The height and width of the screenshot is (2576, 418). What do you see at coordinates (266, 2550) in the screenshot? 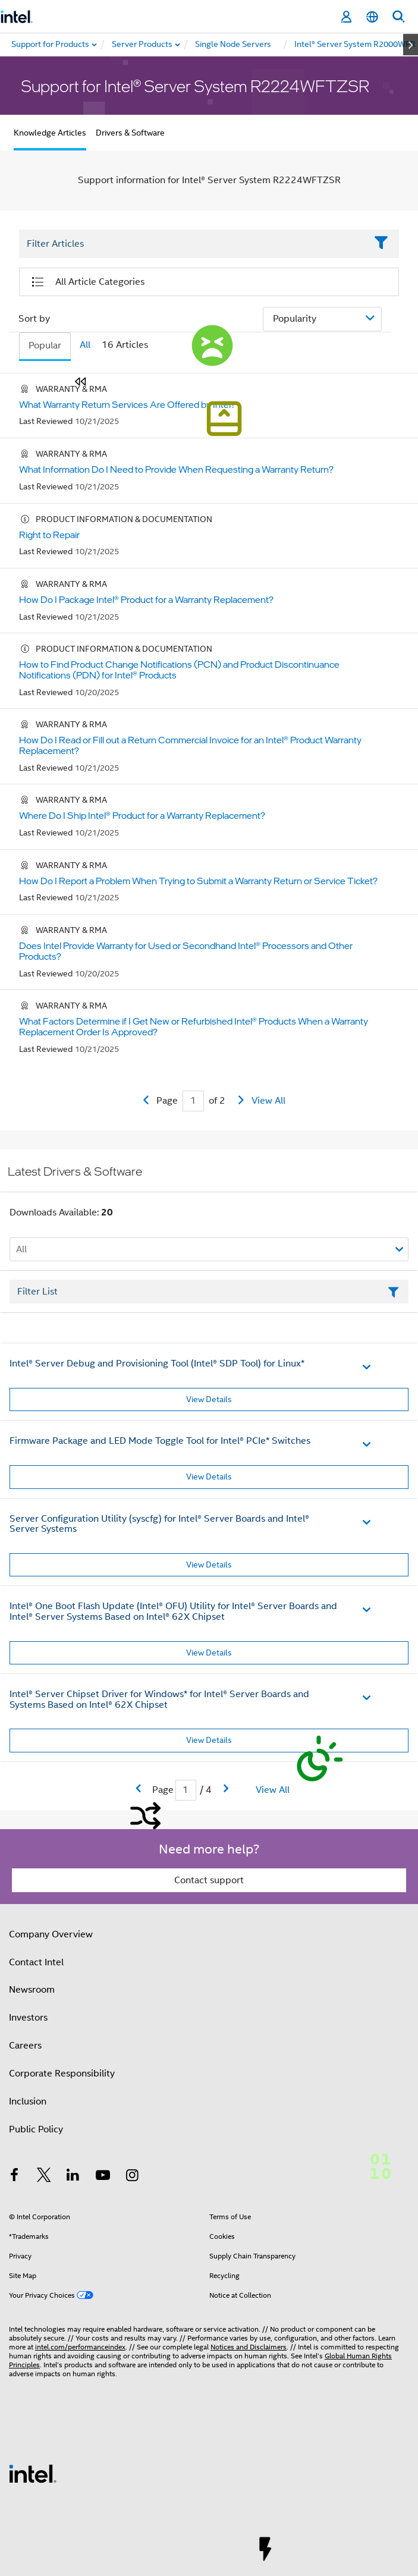
I see `turn on camera flash` at bounding box center [266, 2550].